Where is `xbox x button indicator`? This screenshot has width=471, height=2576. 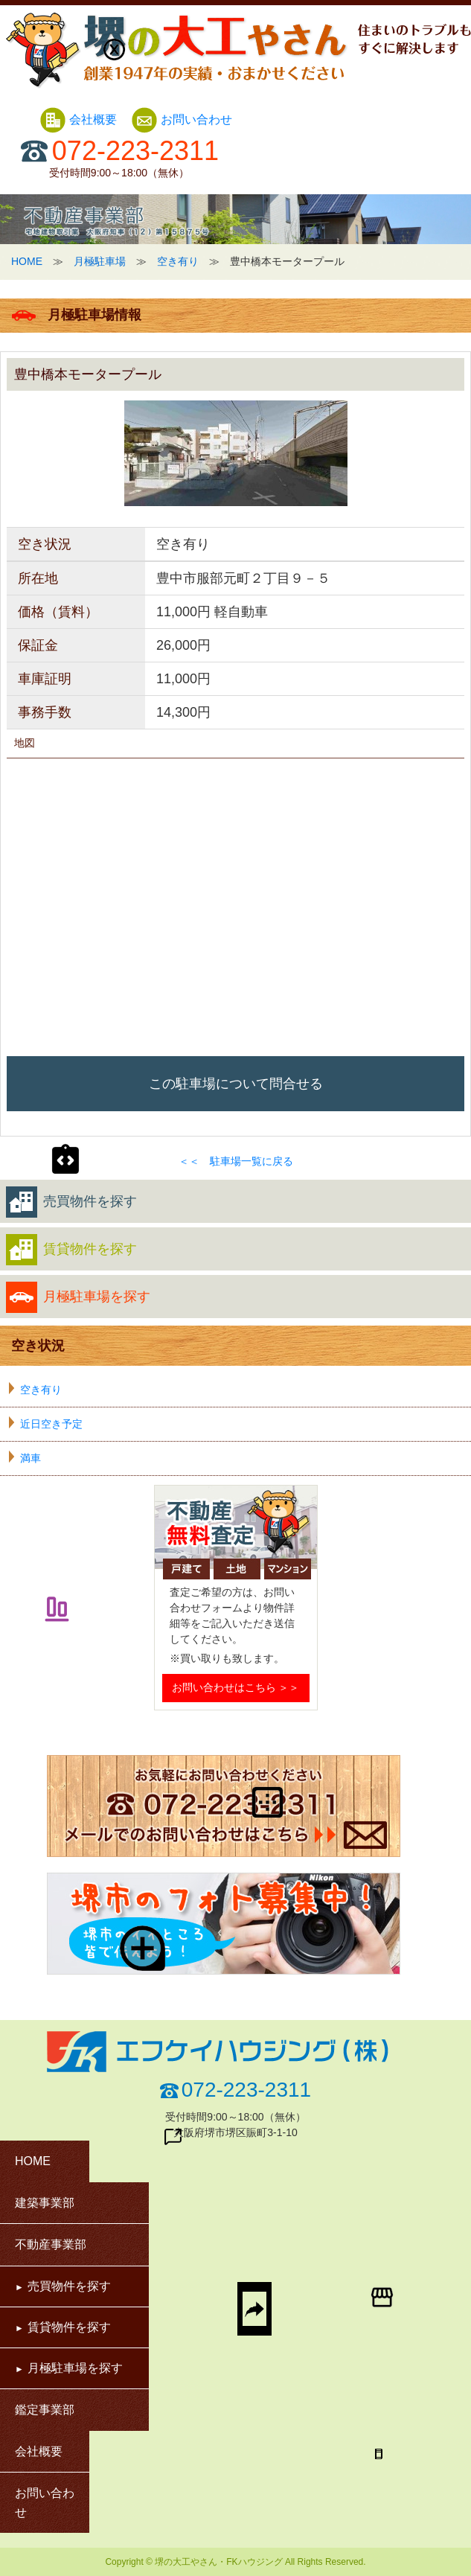
xbox x button indicator is located at coordinates (114, 49).